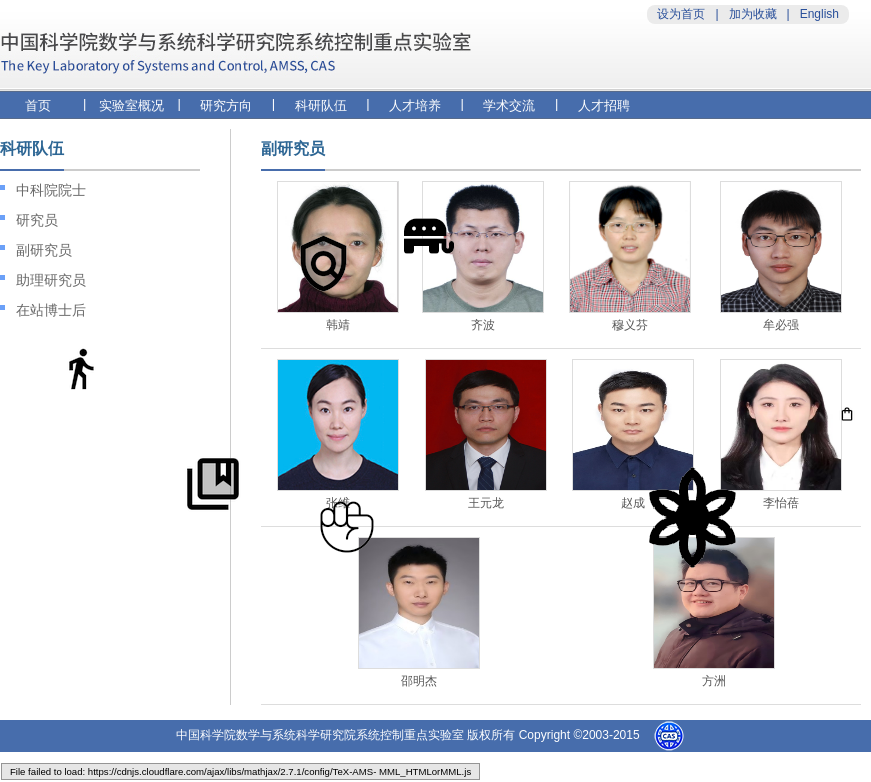  I want to click on indicates republican party affiliation, so click(429, 236).